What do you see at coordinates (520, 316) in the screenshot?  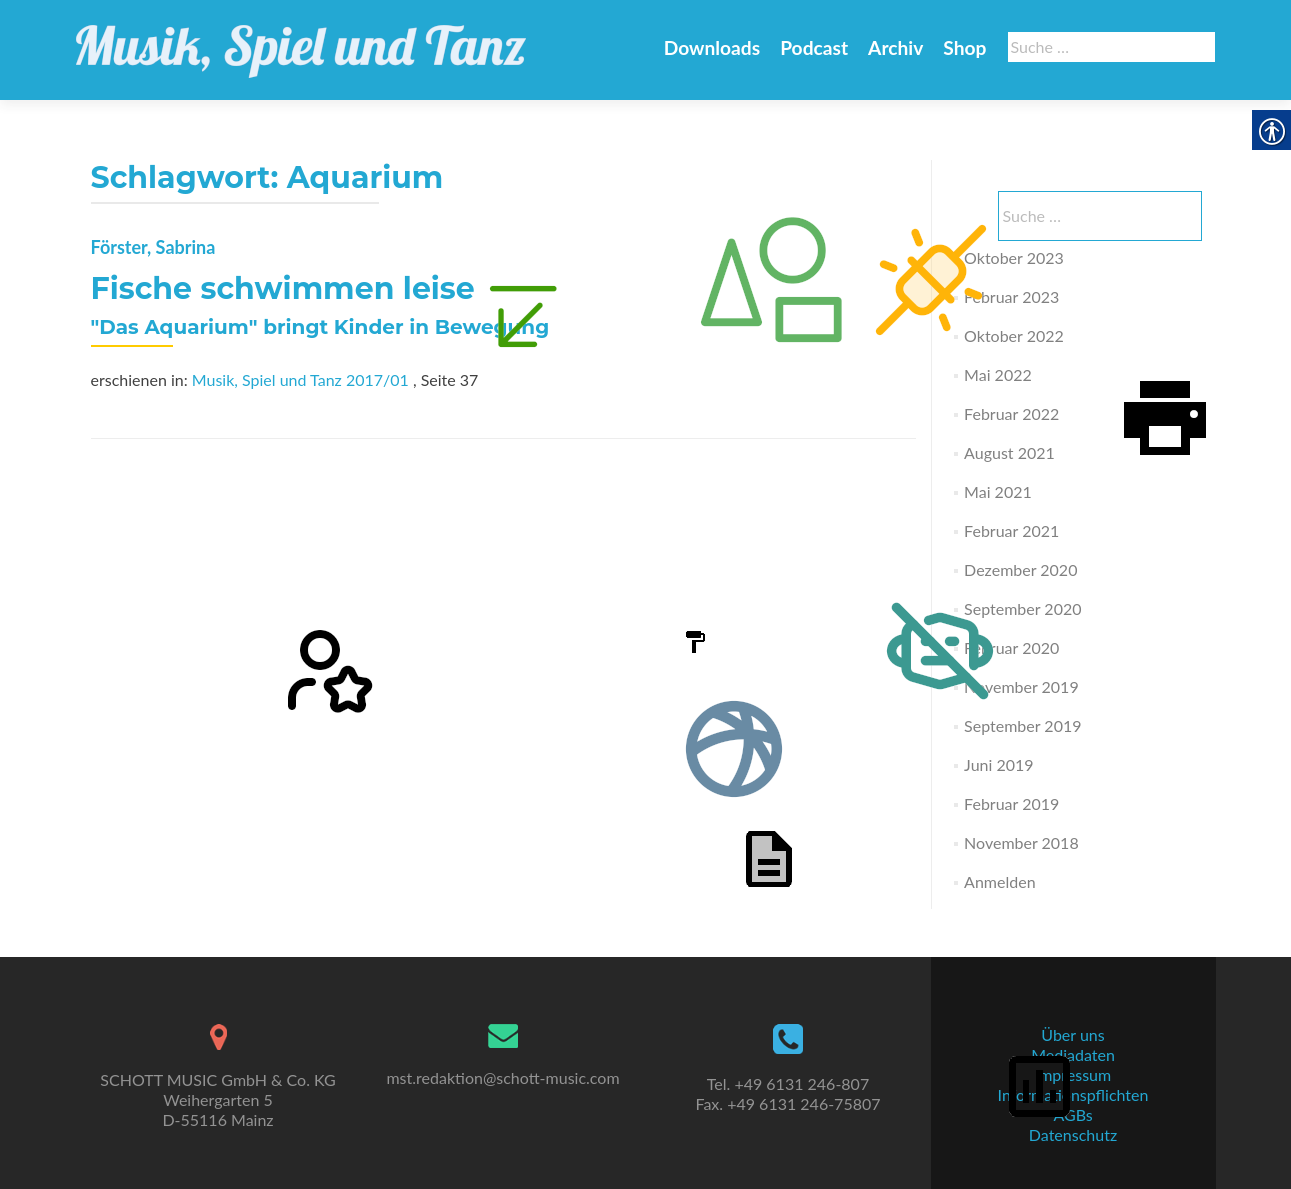 I see `move content to bottom-left corner` at bounding box center [520, 316].